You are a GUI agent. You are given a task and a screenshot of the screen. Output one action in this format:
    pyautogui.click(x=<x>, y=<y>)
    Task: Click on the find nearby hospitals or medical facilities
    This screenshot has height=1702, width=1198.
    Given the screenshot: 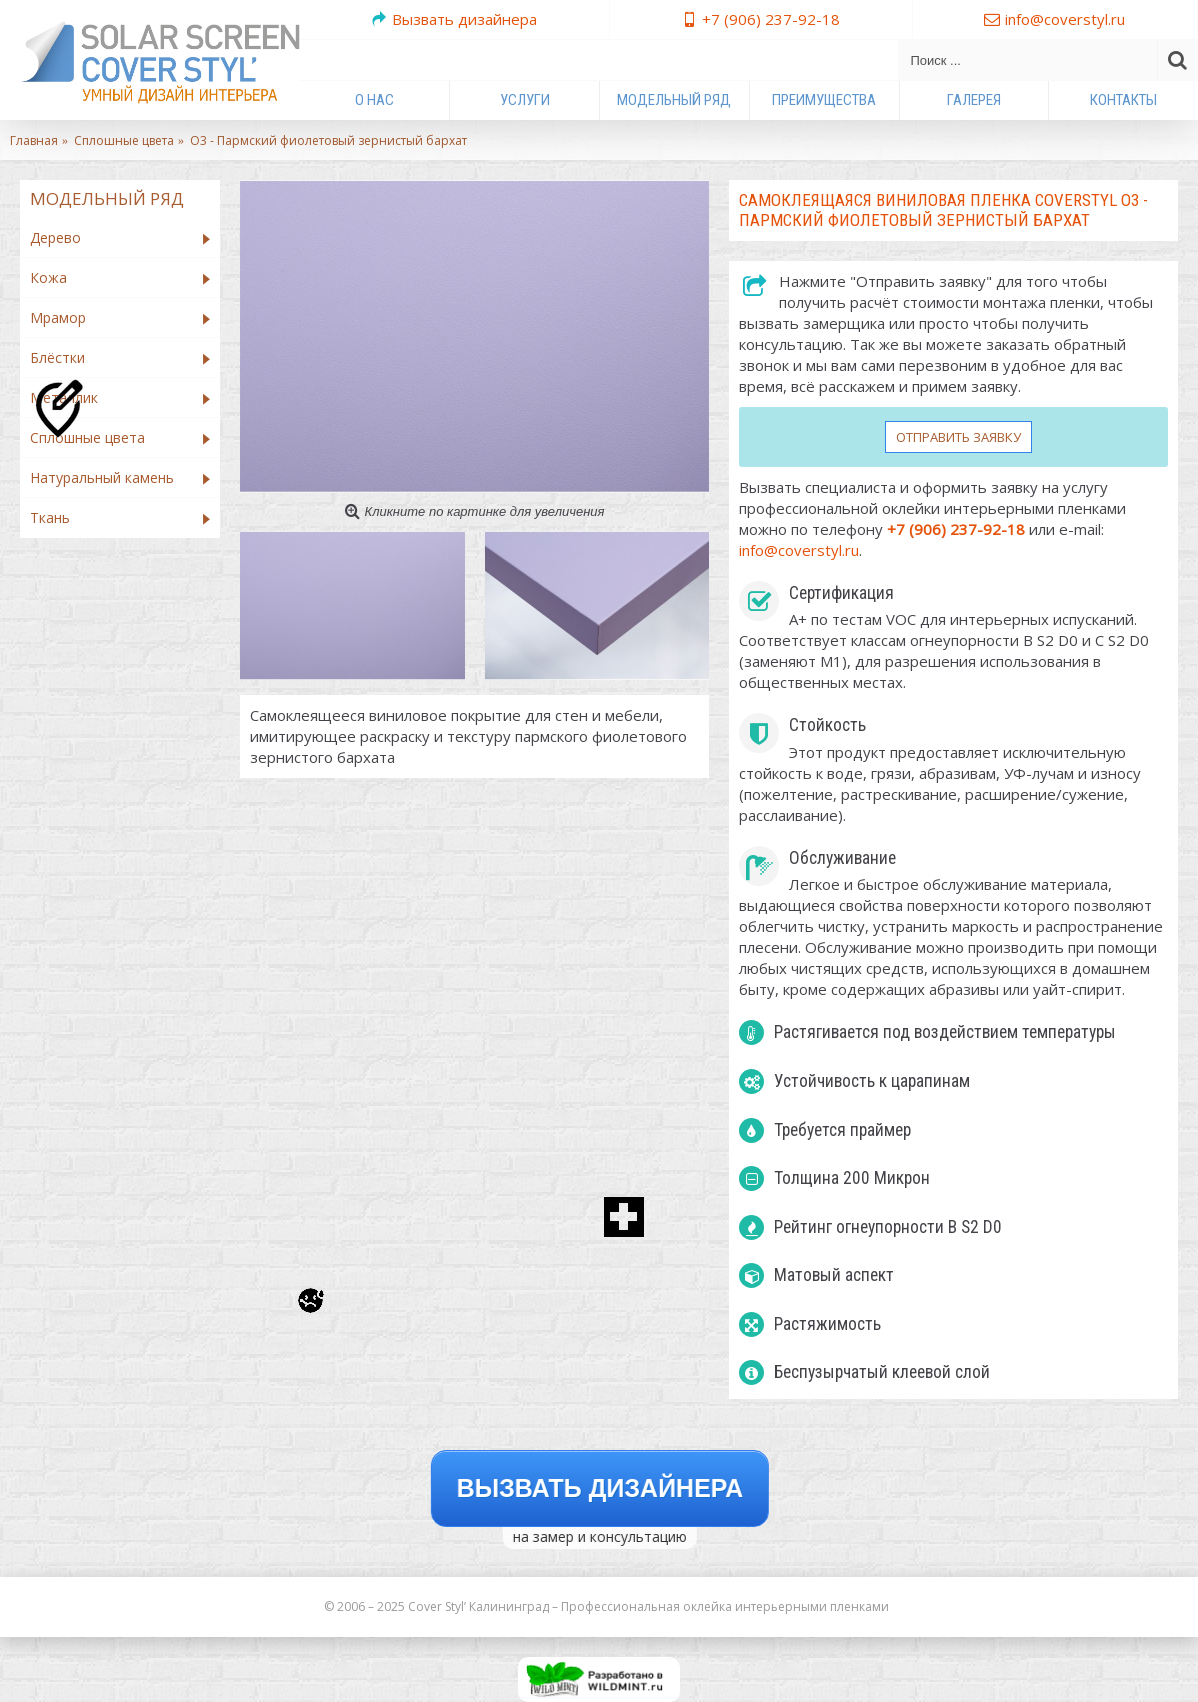 What is the action you would take?
    pyautogui.click(x=624, y=1217)
    